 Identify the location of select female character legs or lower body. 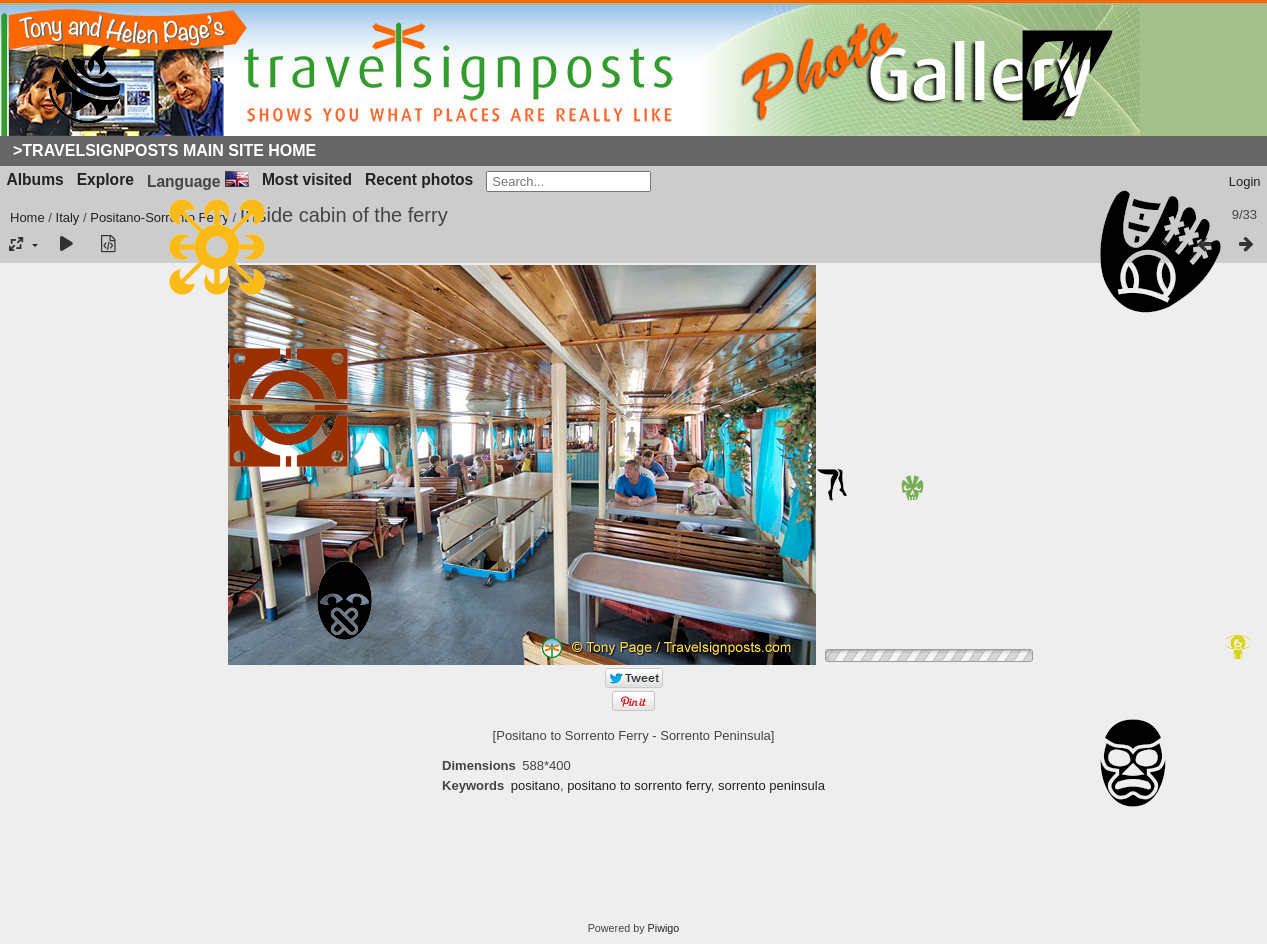
(832, 485).